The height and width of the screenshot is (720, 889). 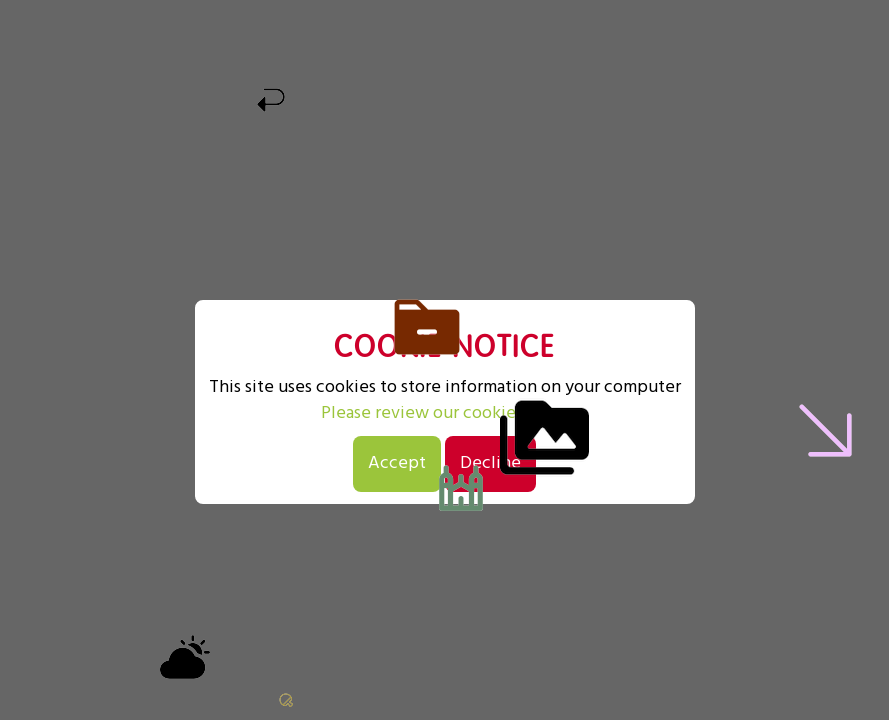 What do you see at coordinates (544, 437) in the screenshot?
I see `access your photo library` at bounding box center [544, 437].